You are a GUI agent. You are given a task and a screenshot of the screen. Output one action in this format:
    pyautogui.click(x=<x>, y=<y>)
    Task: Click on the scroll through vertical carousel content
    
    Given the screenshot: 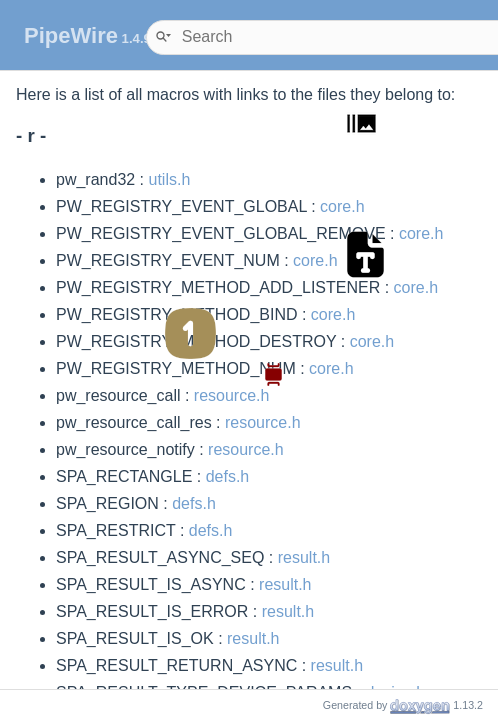 What is the action you would take?
    pyautogui.click(x=273, y=374)
    